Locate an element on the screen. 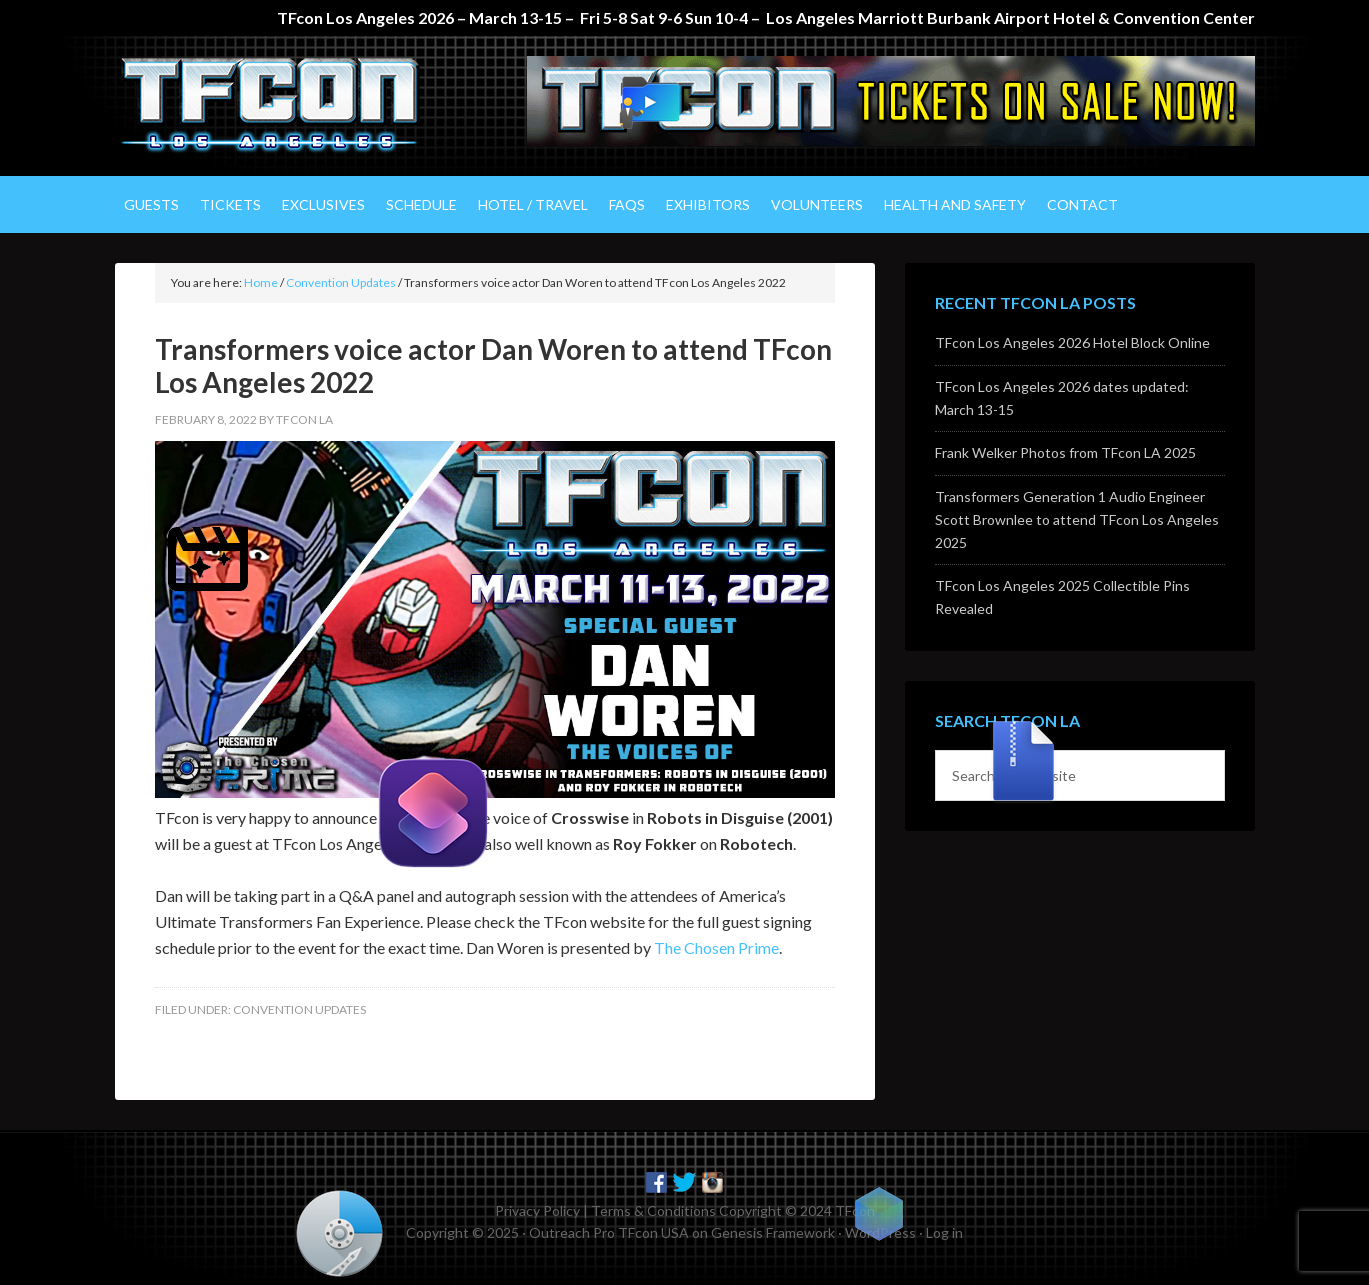  access 3D object library in iMovie is located at coordinates (879, 1214).